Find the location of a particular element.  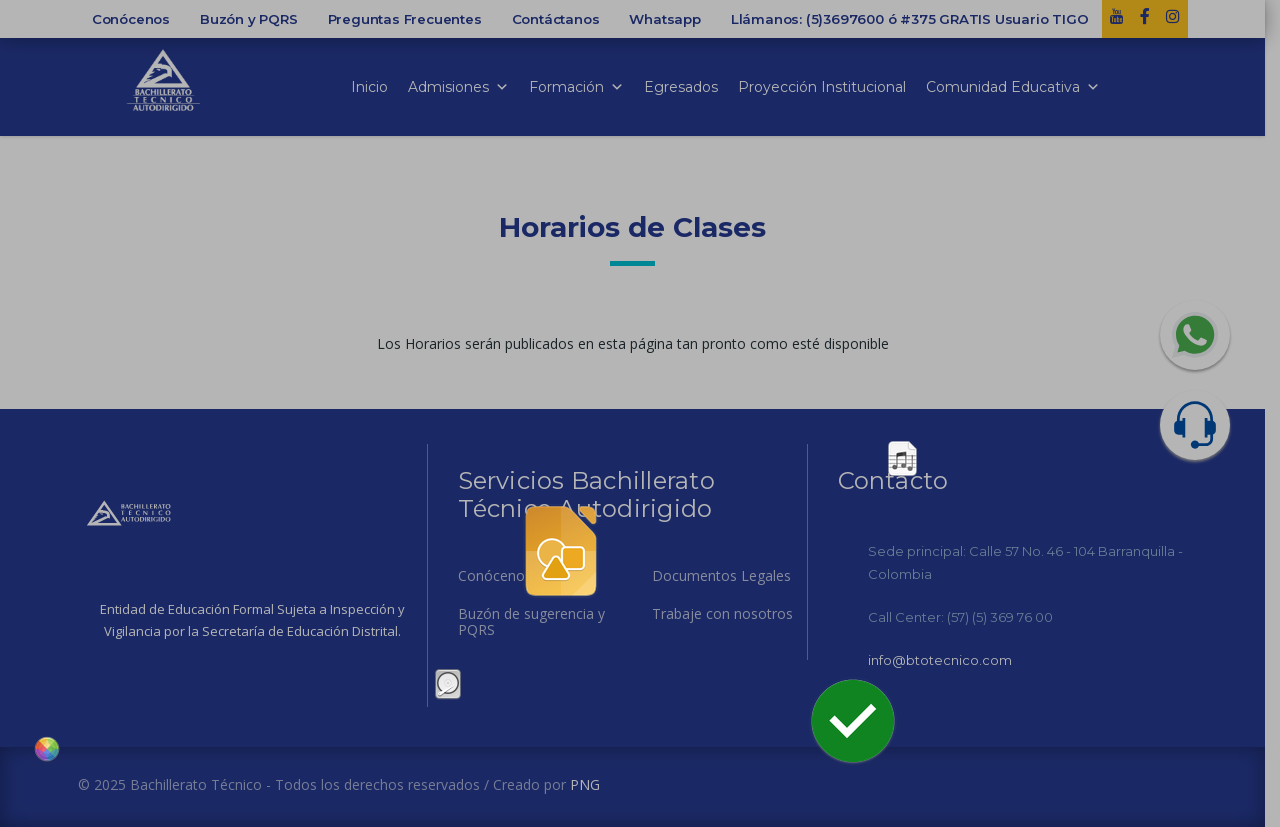

open libreoffice draw application is located at coordinates (561, 551).